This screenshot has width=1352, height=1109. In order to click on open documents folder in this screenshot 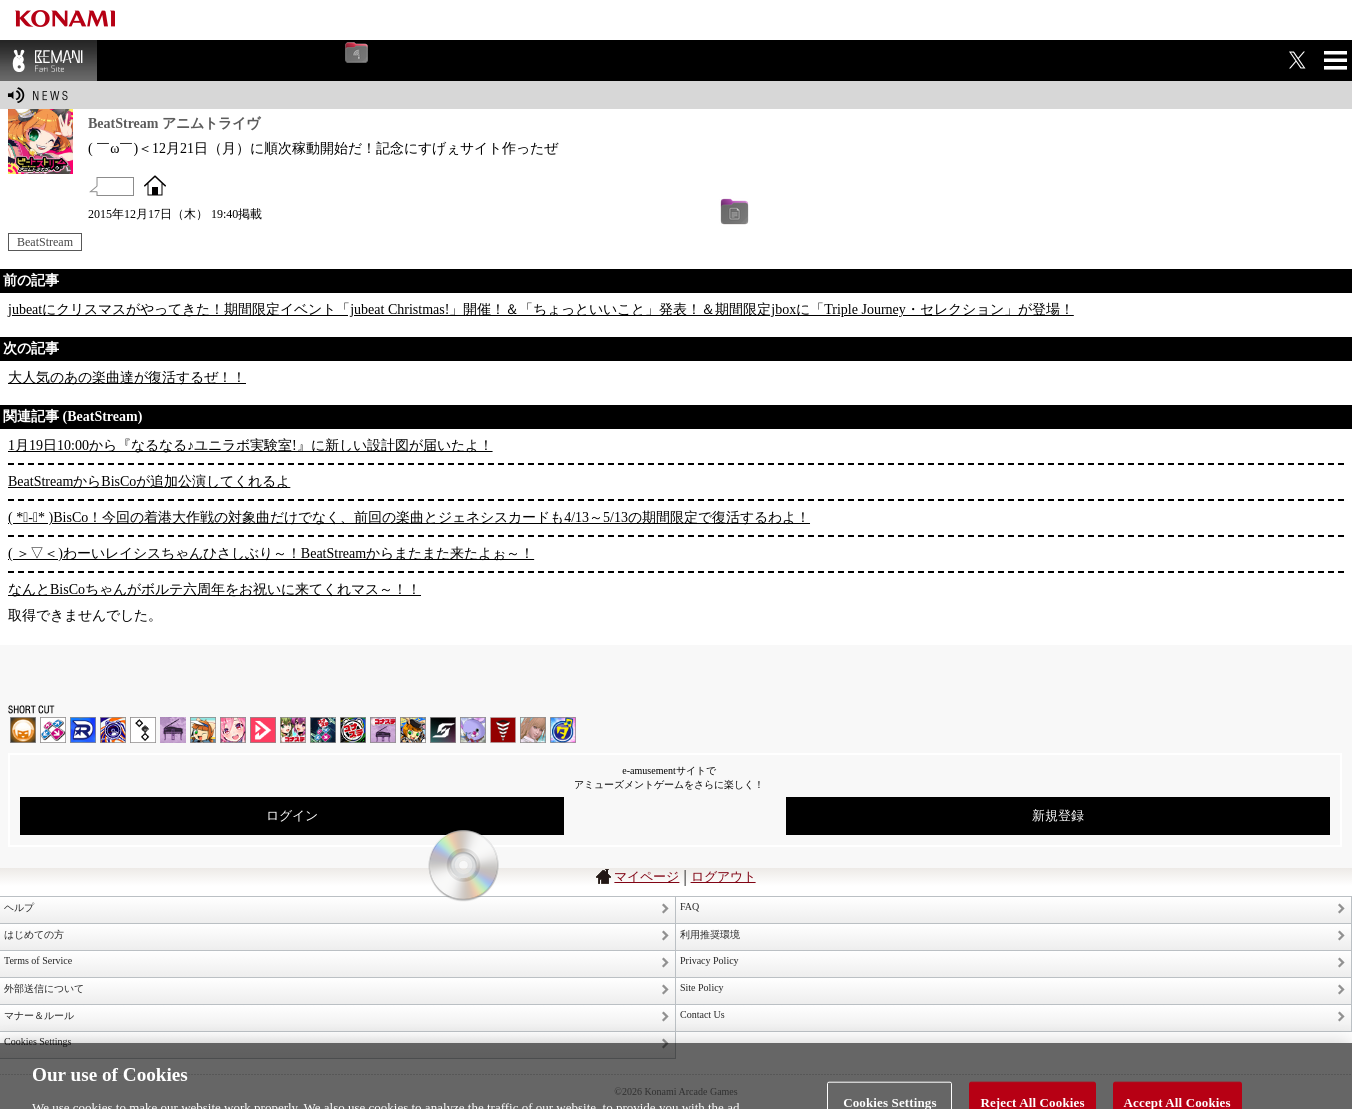, I will do `click(734, 211)`.